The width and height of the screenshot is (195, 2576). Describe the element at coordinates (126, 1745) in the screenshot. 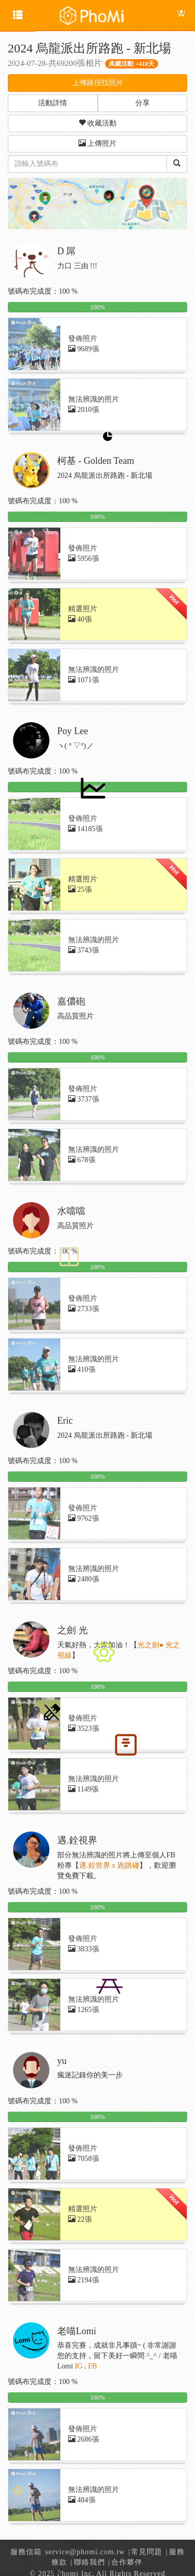

I see `align content to top center of container` at that location.